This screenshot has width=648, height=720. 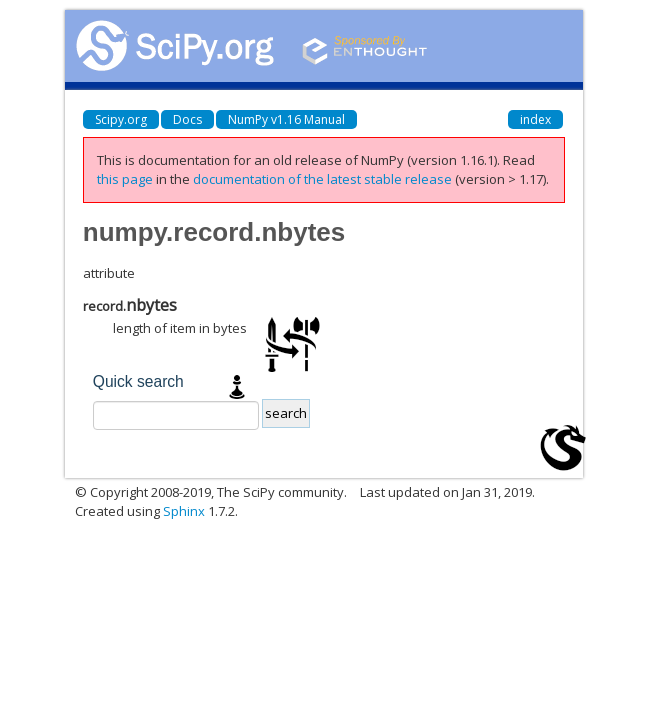 I want to click on switch between equipped weapons, so click(x=292, y=344).